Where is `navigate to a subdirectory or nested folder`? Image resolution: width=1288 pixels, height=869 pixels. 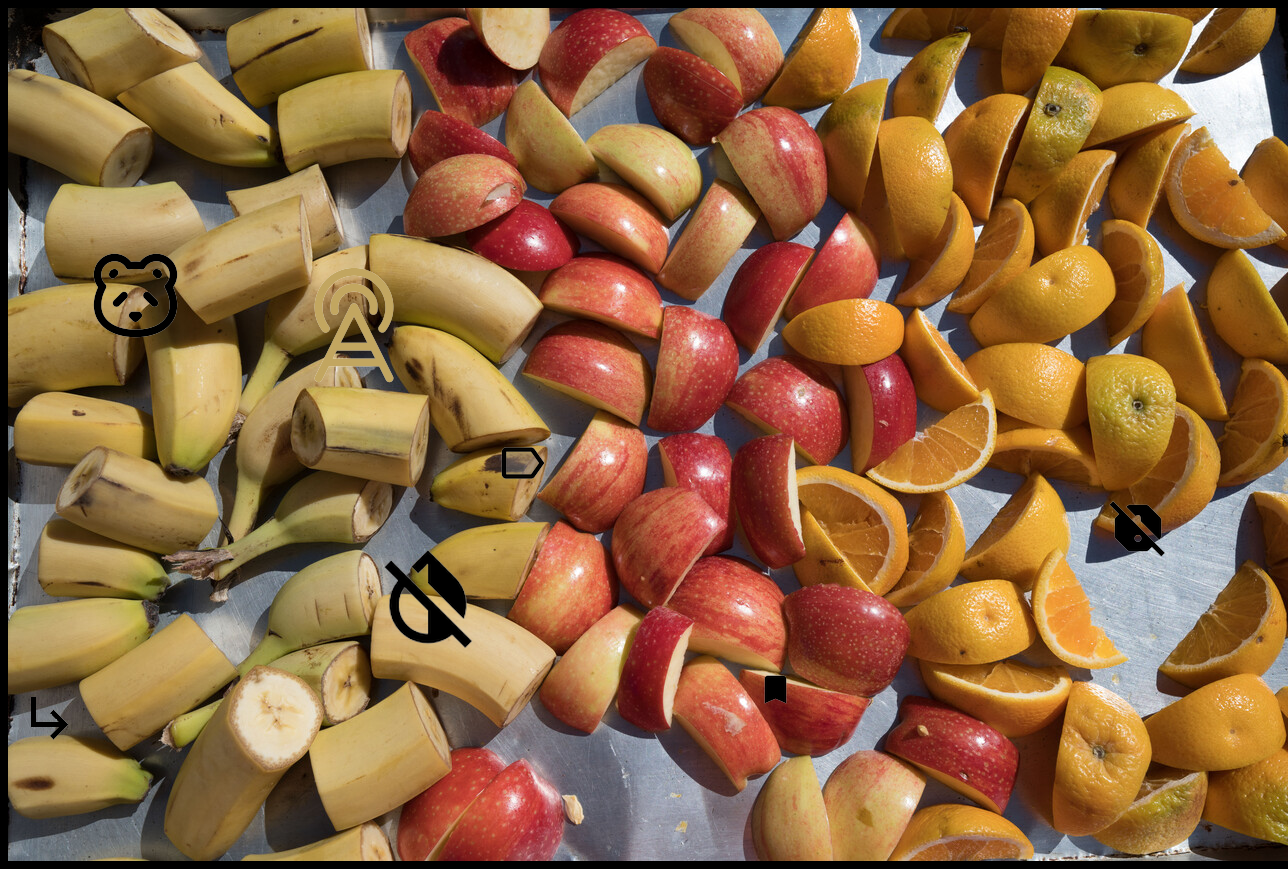 navigate to a subdirectory or nested folder is located at coordinates (51, 717).